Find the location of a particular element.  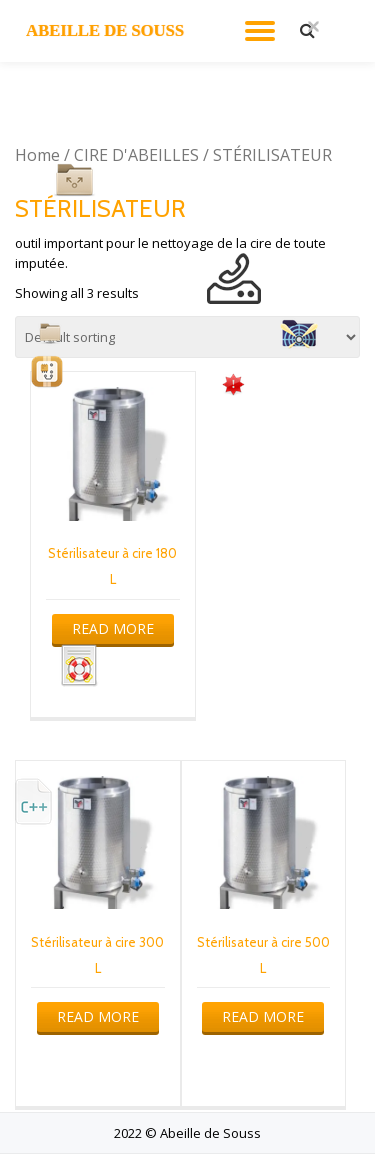

indicates modem or dial-up connection status is located at coordinates (234, 277).